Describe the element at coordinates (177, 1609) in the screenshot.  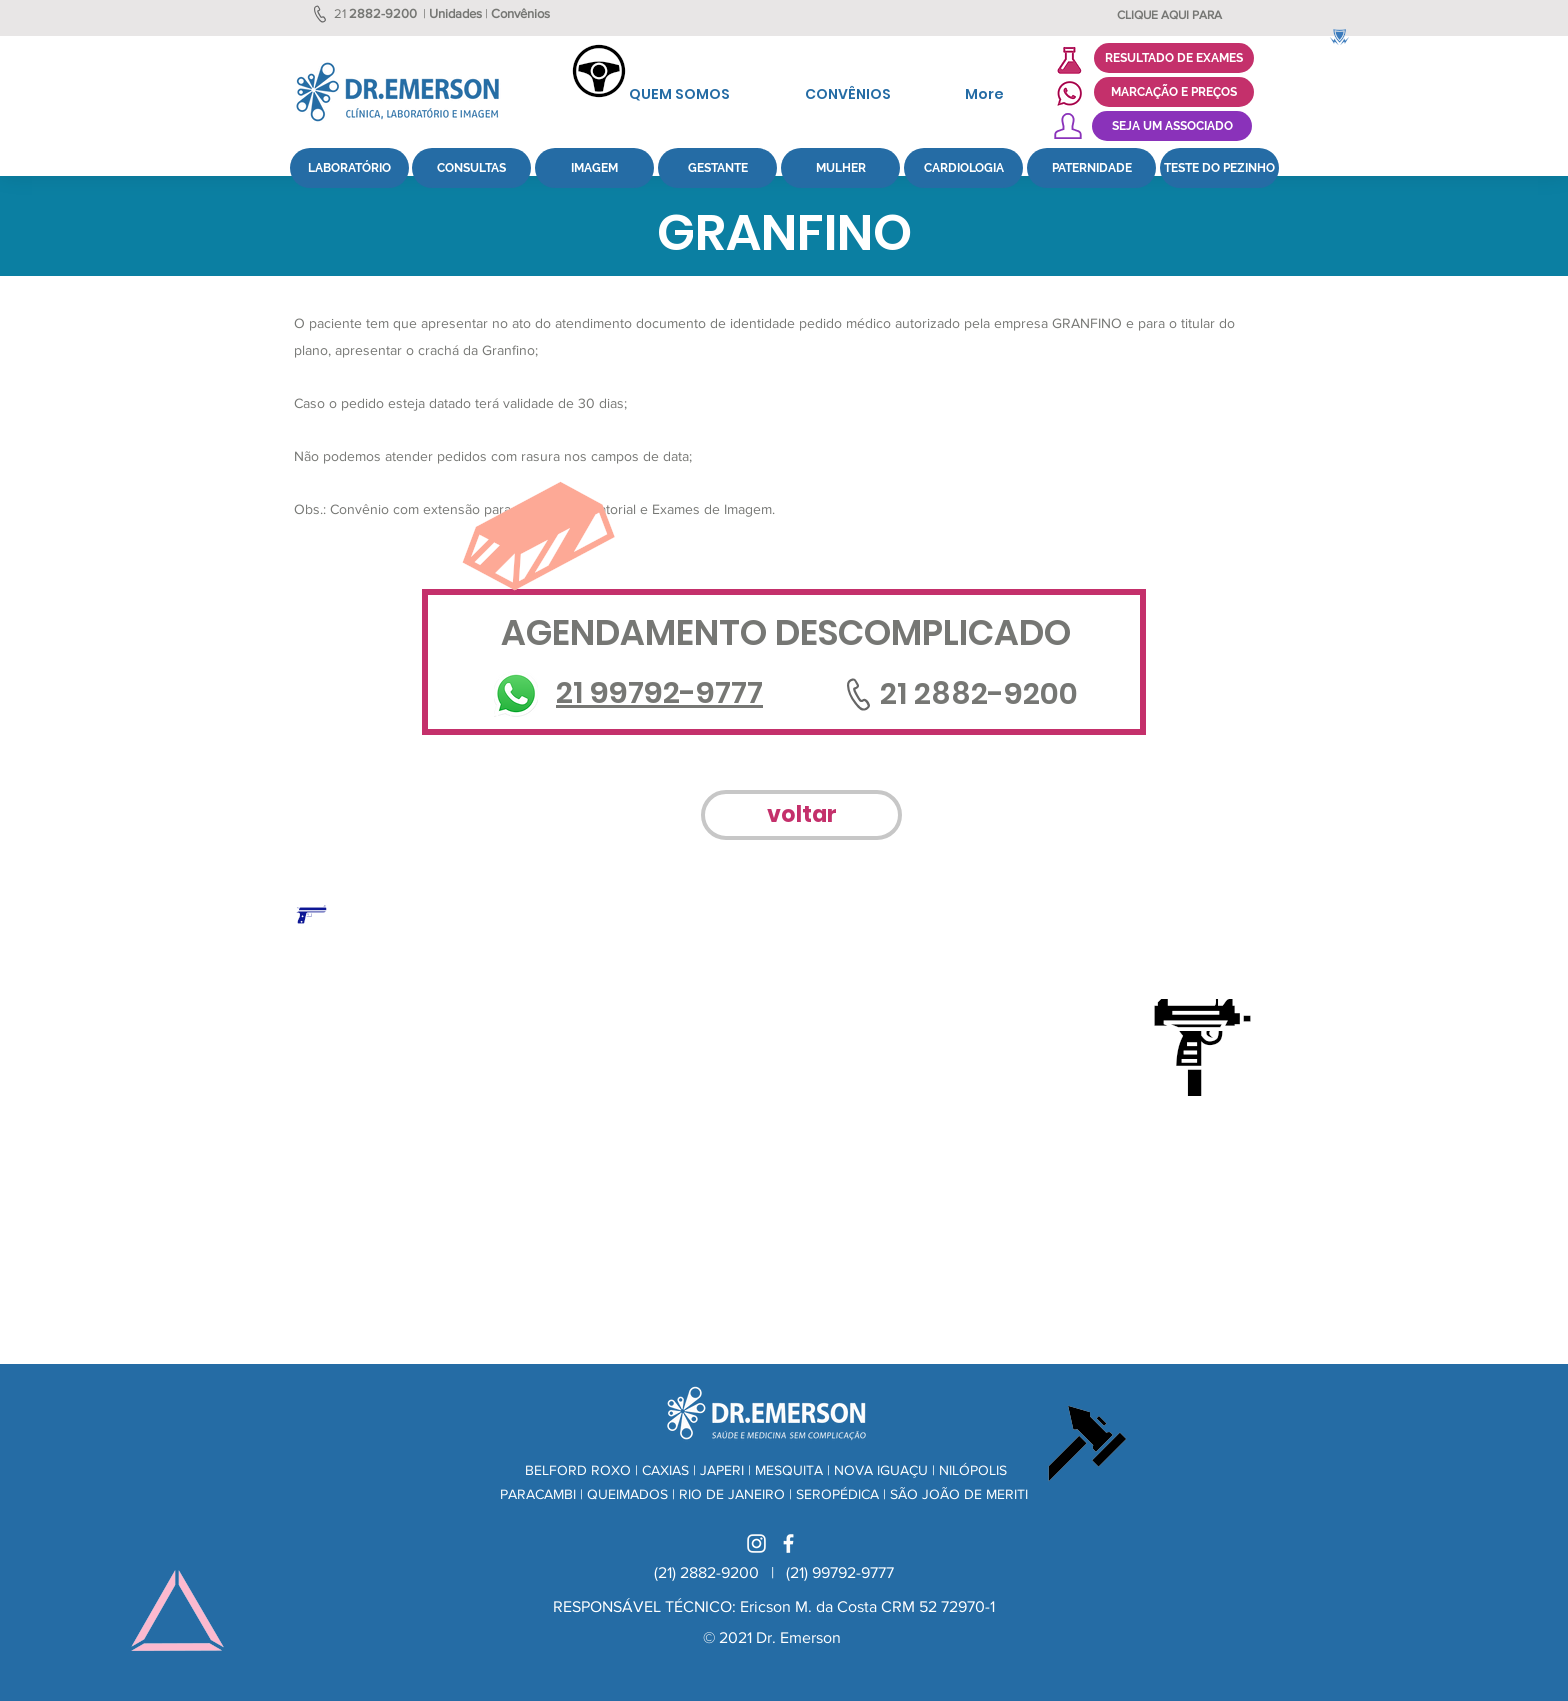
I see `set target or objective marker` at that location.